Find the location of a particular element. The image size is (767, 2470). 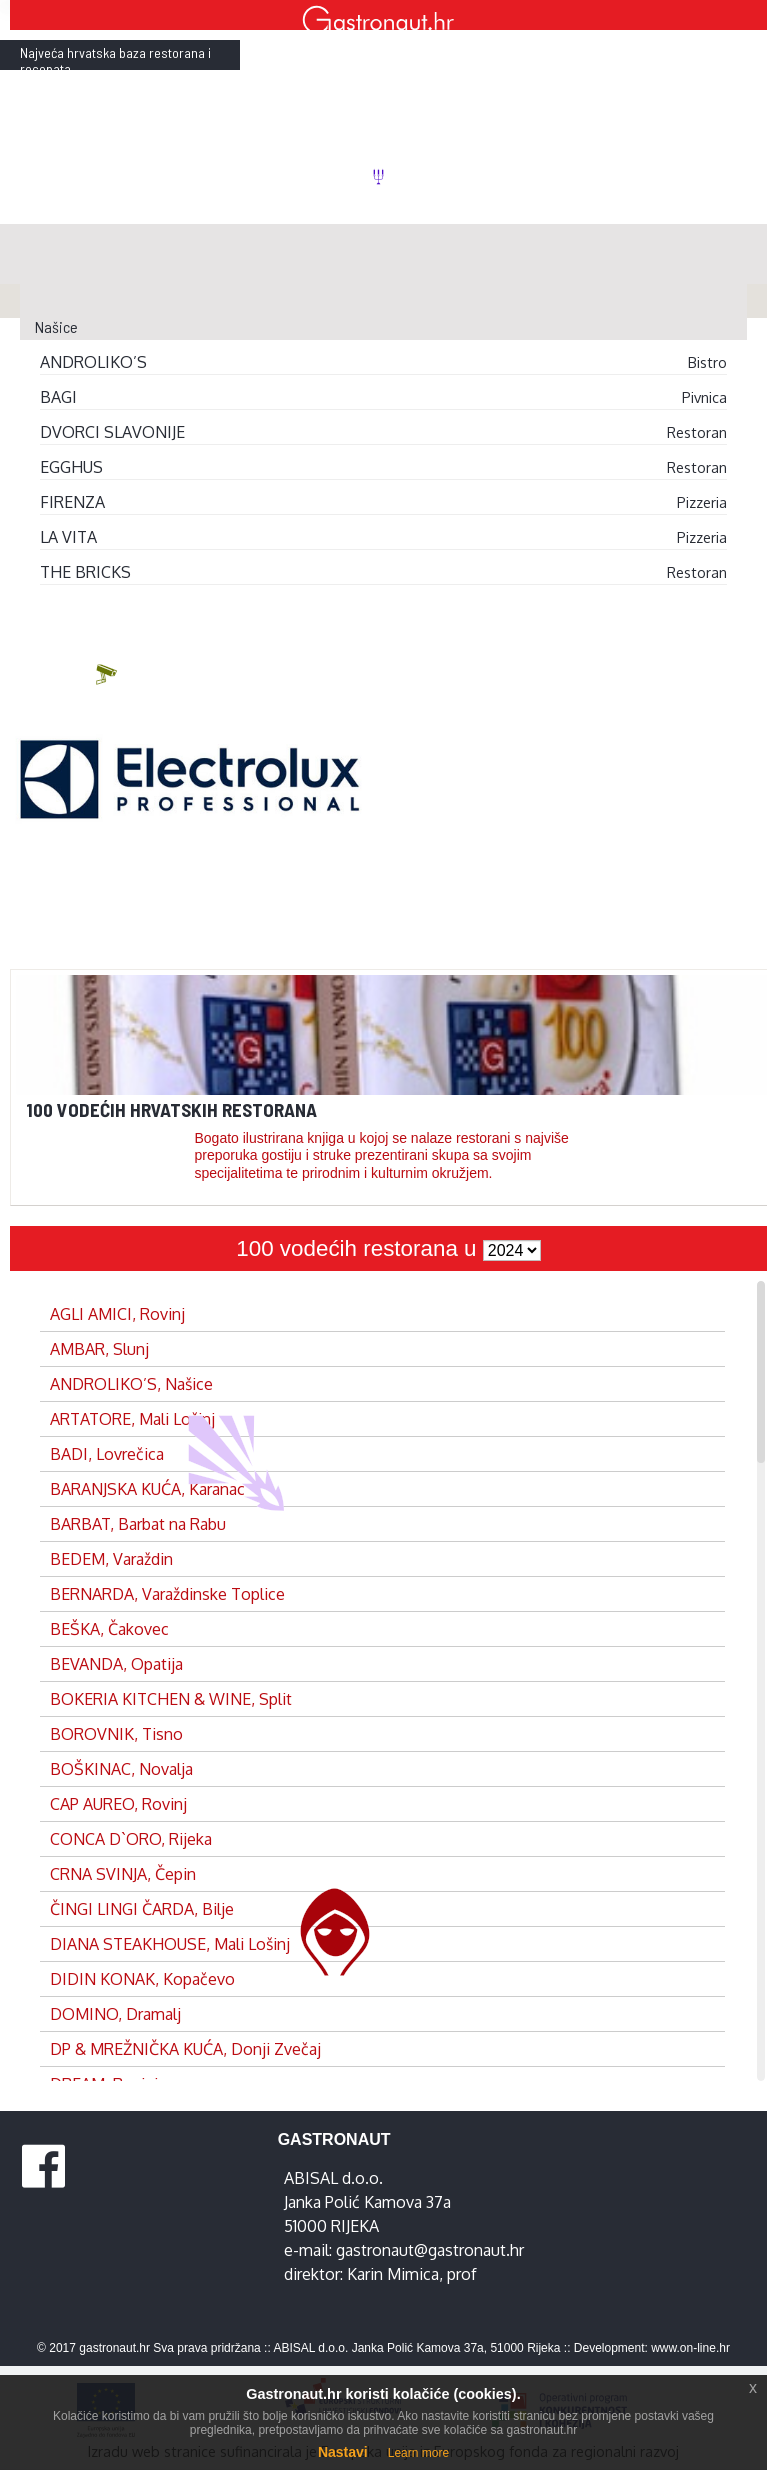

incoming attack or threat warning is located at coordinates (236, 1463).